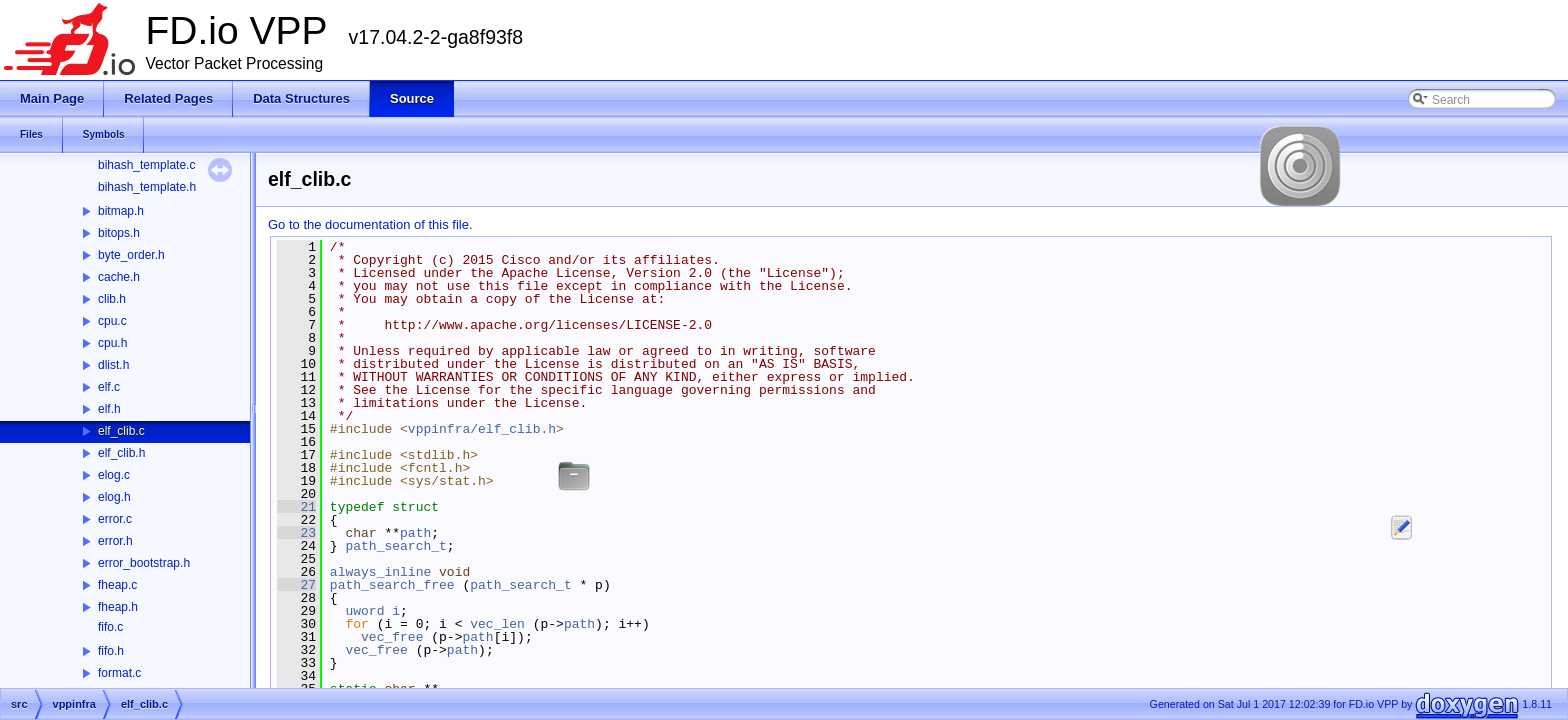 This screenshot has height=720, width=1568. Describe the element at coordinates (1300, 166) in the screenshot. I see `open the Fitness app` at that location.